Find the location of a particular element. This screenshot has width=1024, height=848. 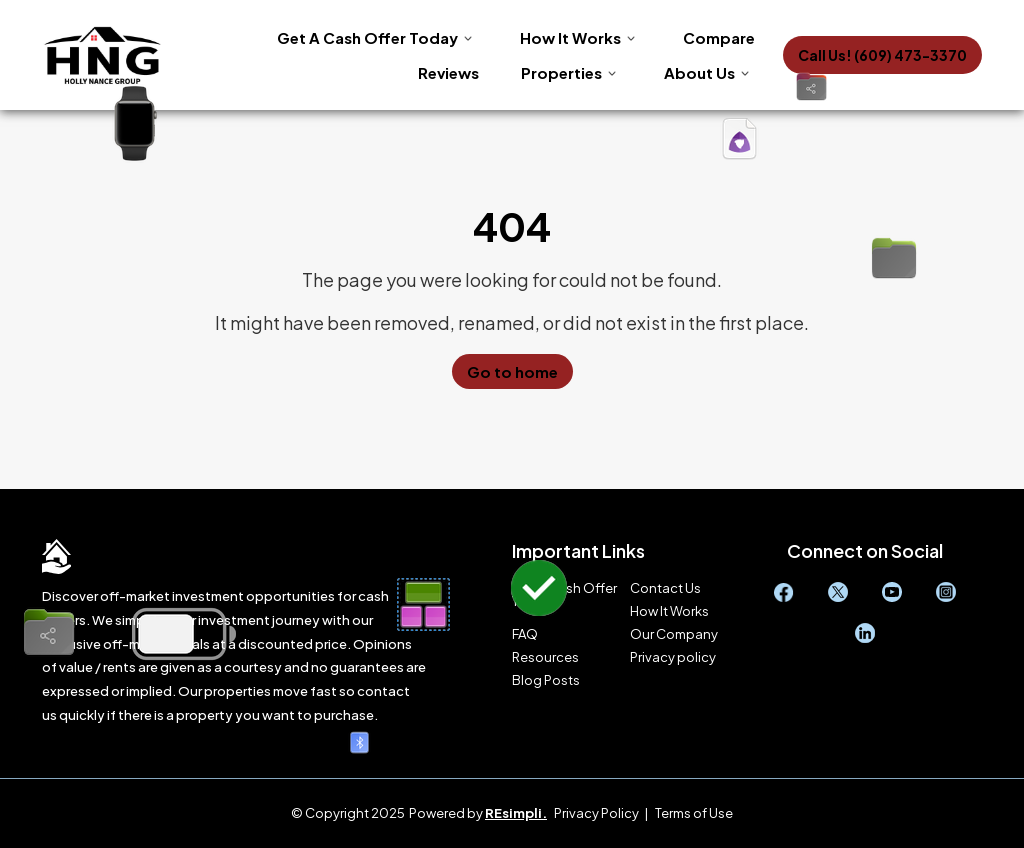

apple watch series 3 device icon is located at coordinates (134, 123).